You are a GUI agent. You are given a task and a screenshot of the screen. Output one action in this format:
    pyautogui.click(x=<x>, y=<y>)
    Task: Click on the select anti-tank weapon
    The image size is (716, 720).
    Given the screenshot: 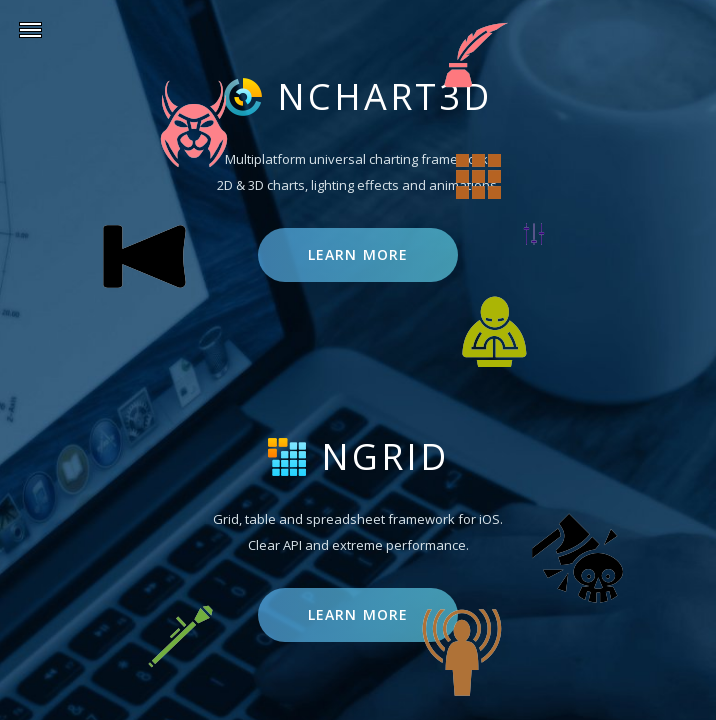 What is the action you would take?
    pyautogui.click(x=180, y=636)
    